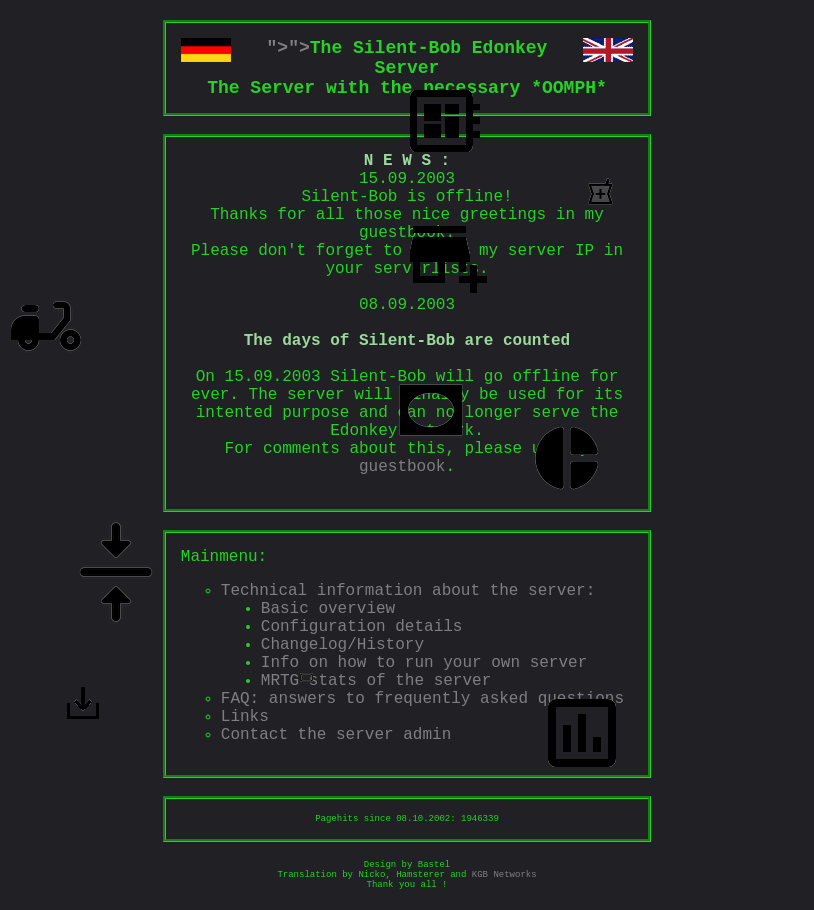 This screenshot has width=814, height=910. I want to click on select moped or scooter delivery option, so click(46, 326).